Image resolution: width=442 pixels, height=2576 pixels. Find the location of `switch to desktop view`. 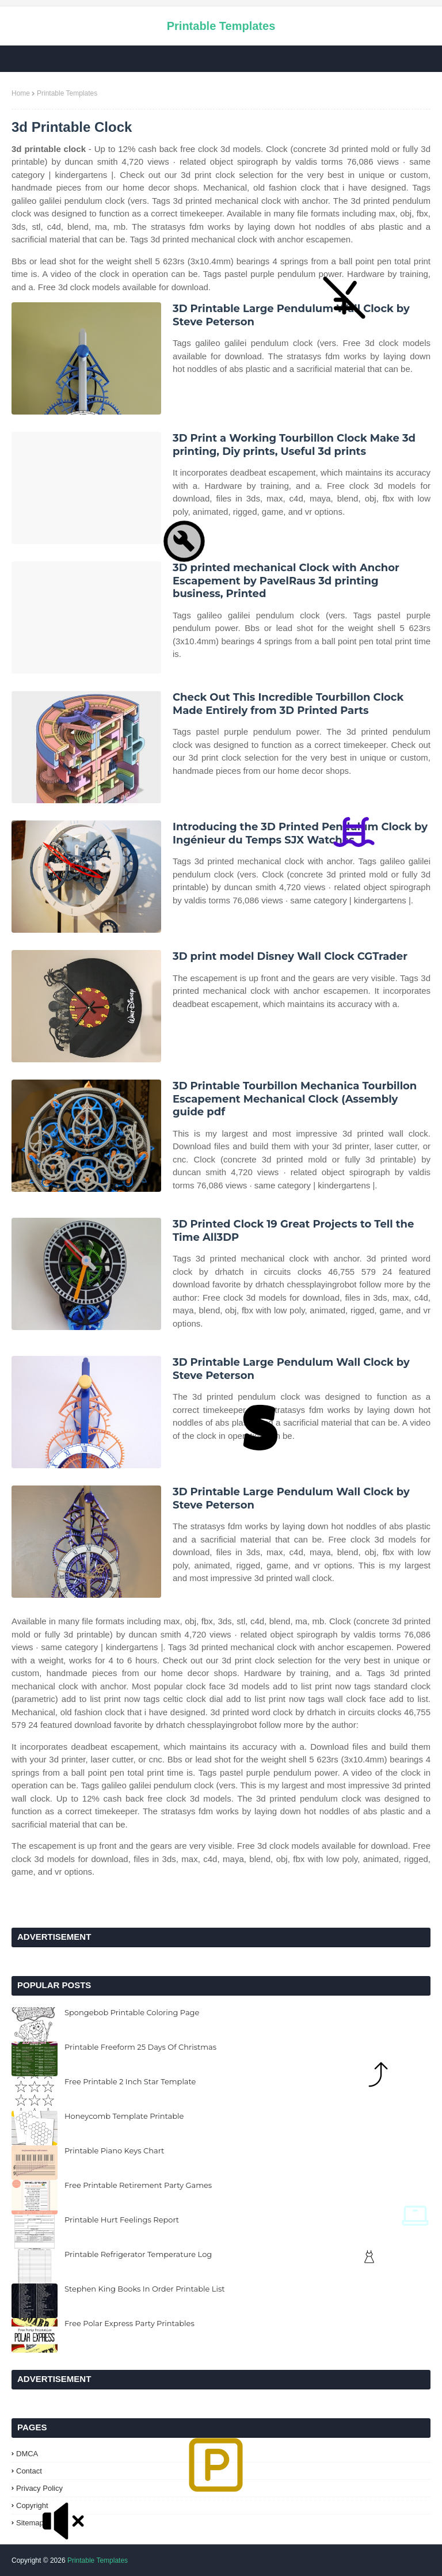

switch to desktop view is located at coordinates (415, 2215).